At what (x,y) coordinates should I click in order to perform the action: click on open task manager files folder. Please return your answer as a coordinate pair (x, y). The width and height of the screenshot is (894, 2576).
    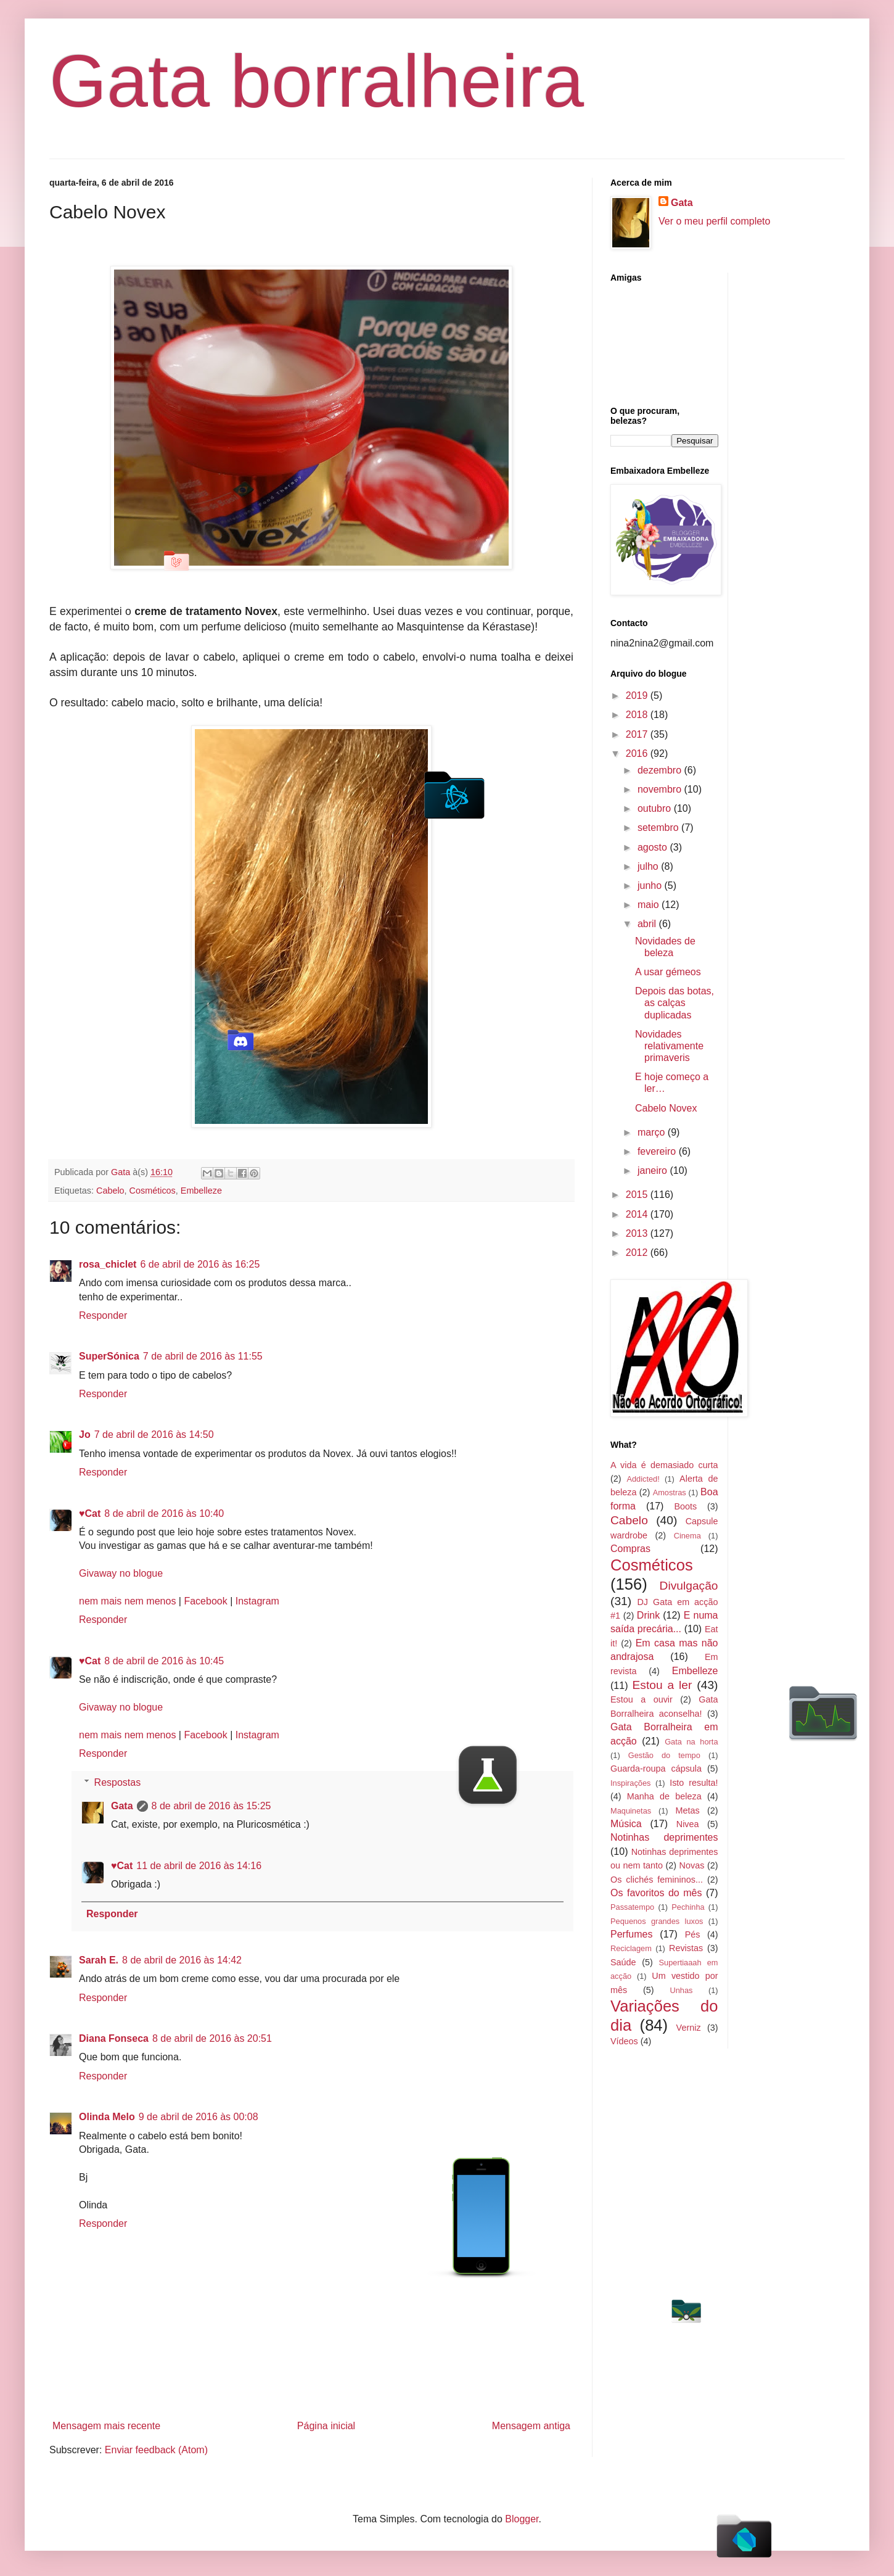
    Looking at the image, I should click on (822, 1714).